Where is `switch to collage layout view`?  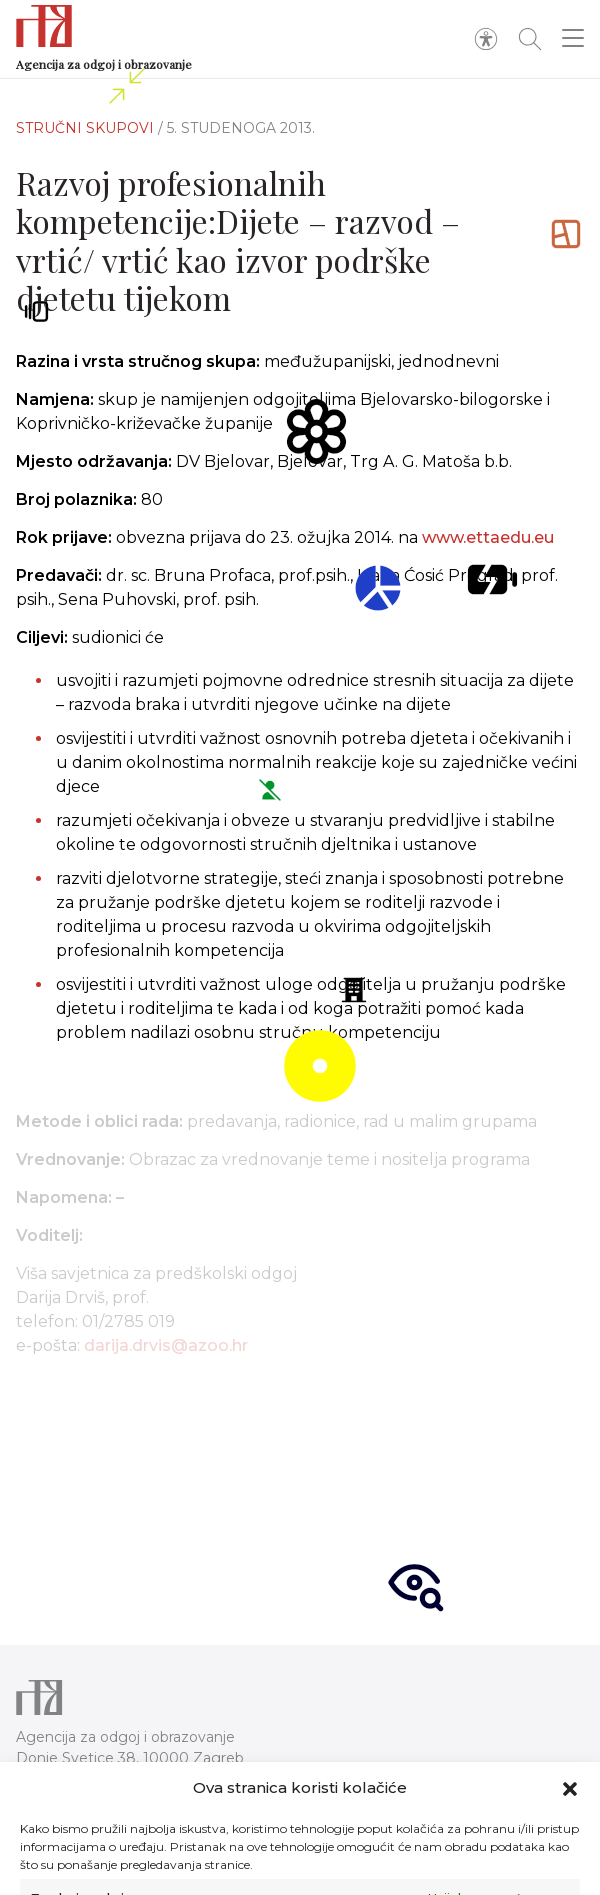
switch to collage layout view is located at coordinates (566, 234).